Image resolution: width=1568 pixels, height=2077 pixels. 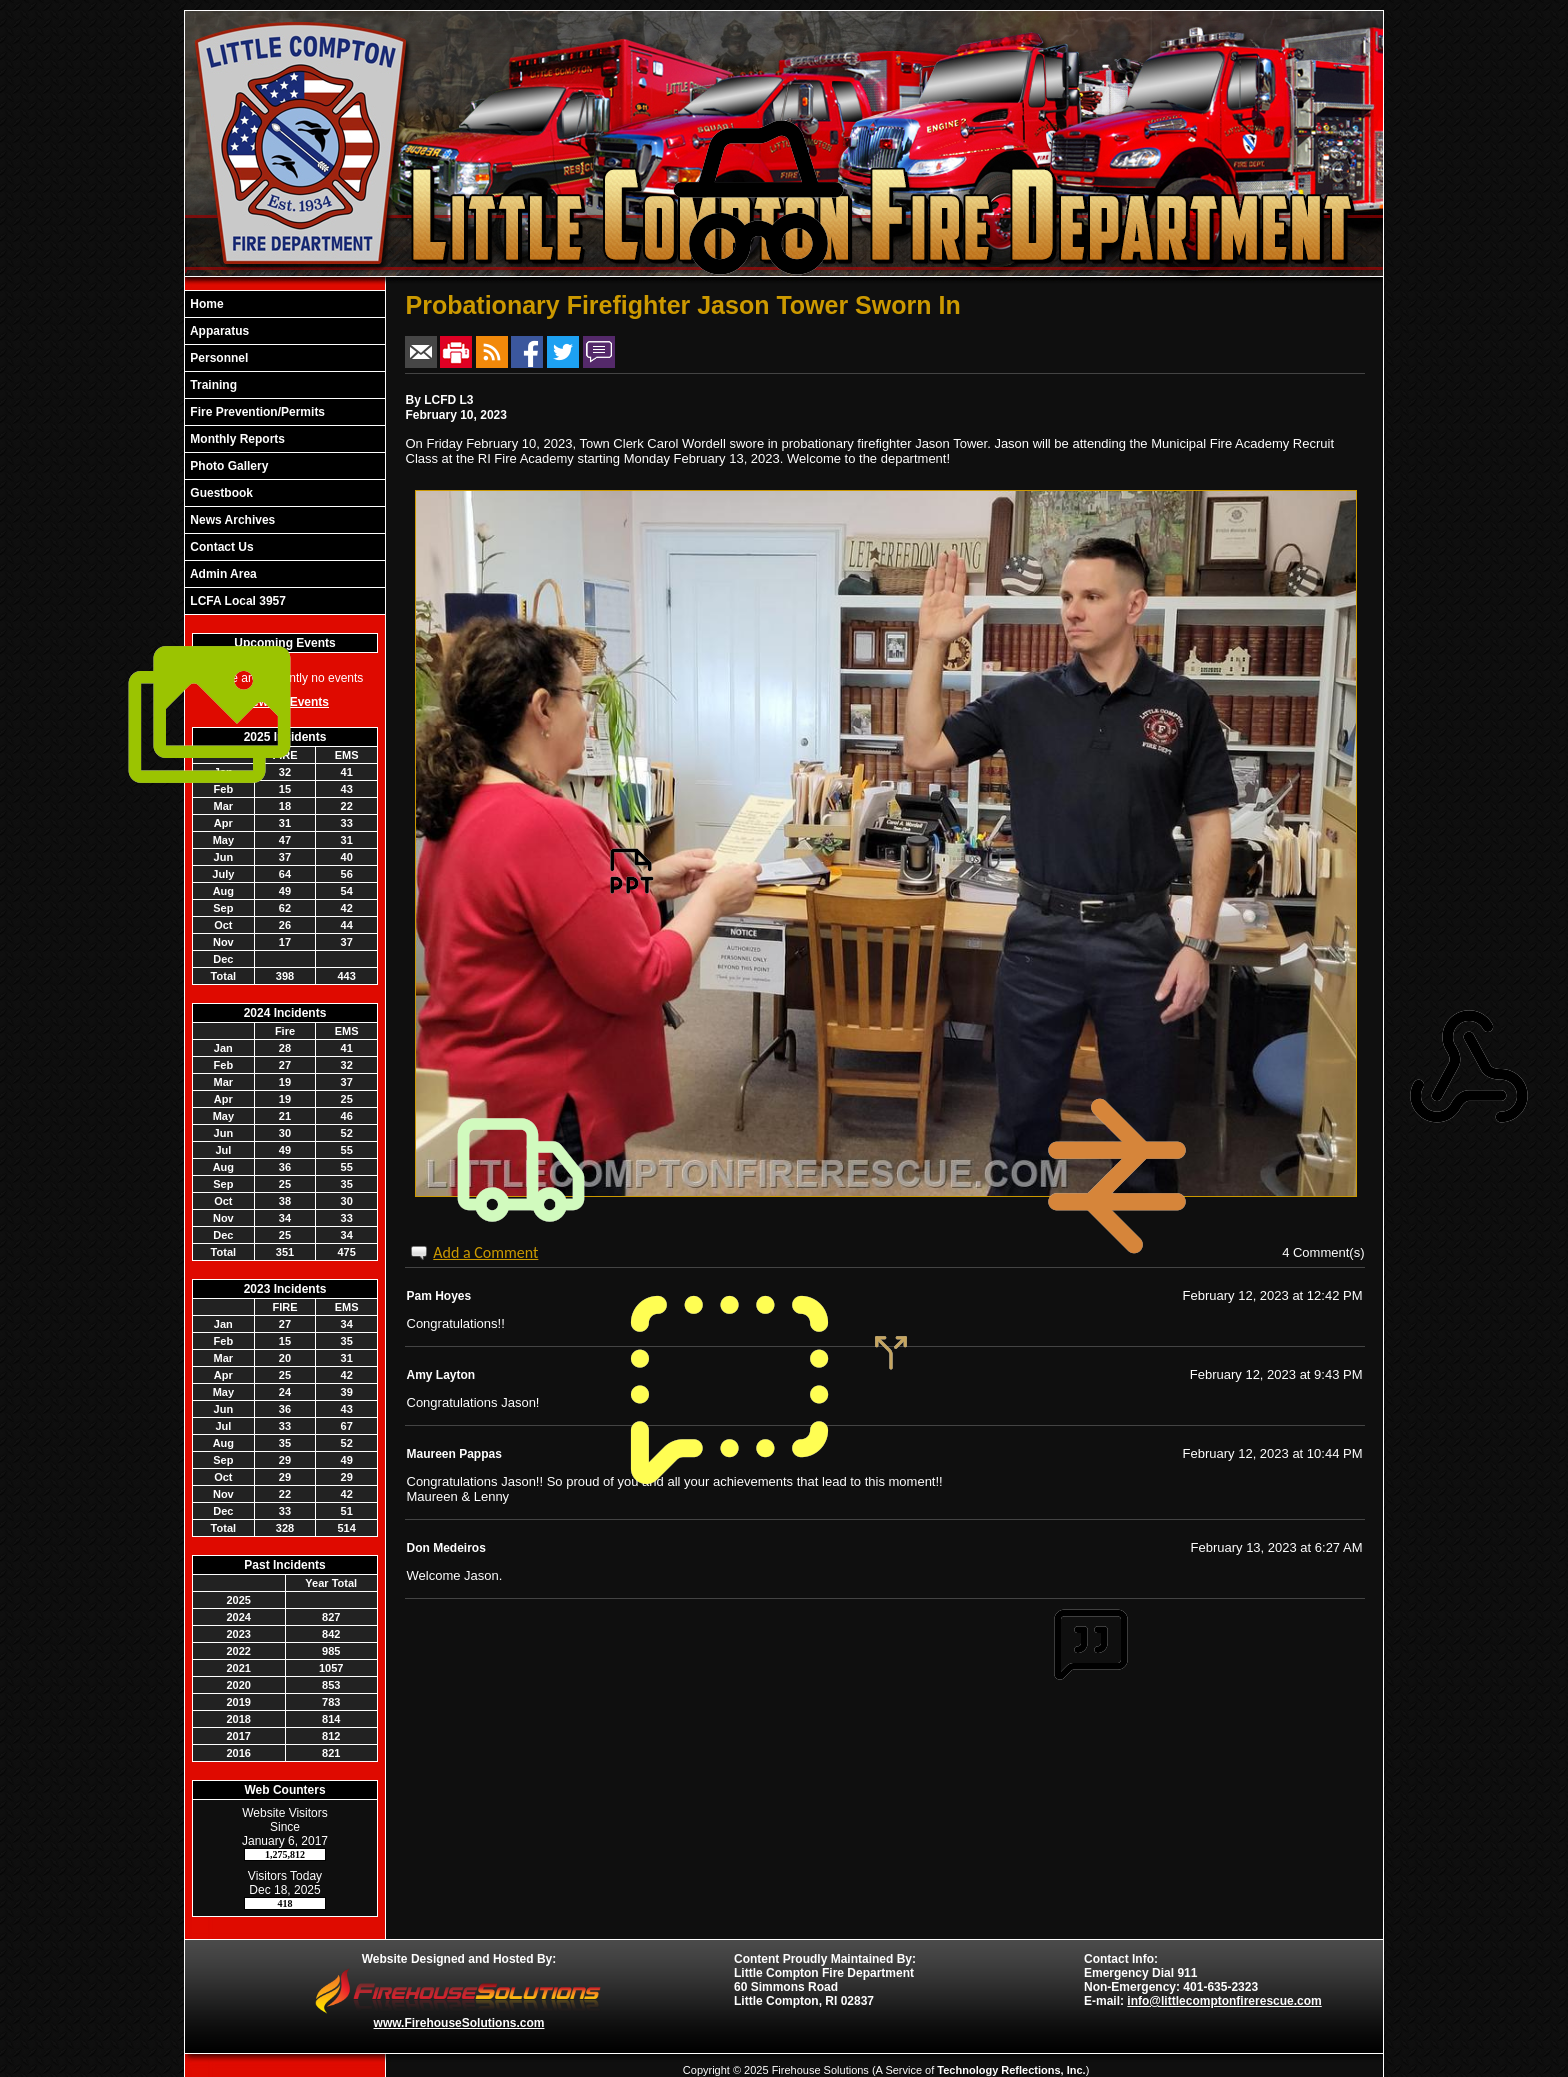 What do you see at coordinates (521, 1170) in the screenshot?
I see `track your delivery or shipment` at bounding box center [521, 1170].